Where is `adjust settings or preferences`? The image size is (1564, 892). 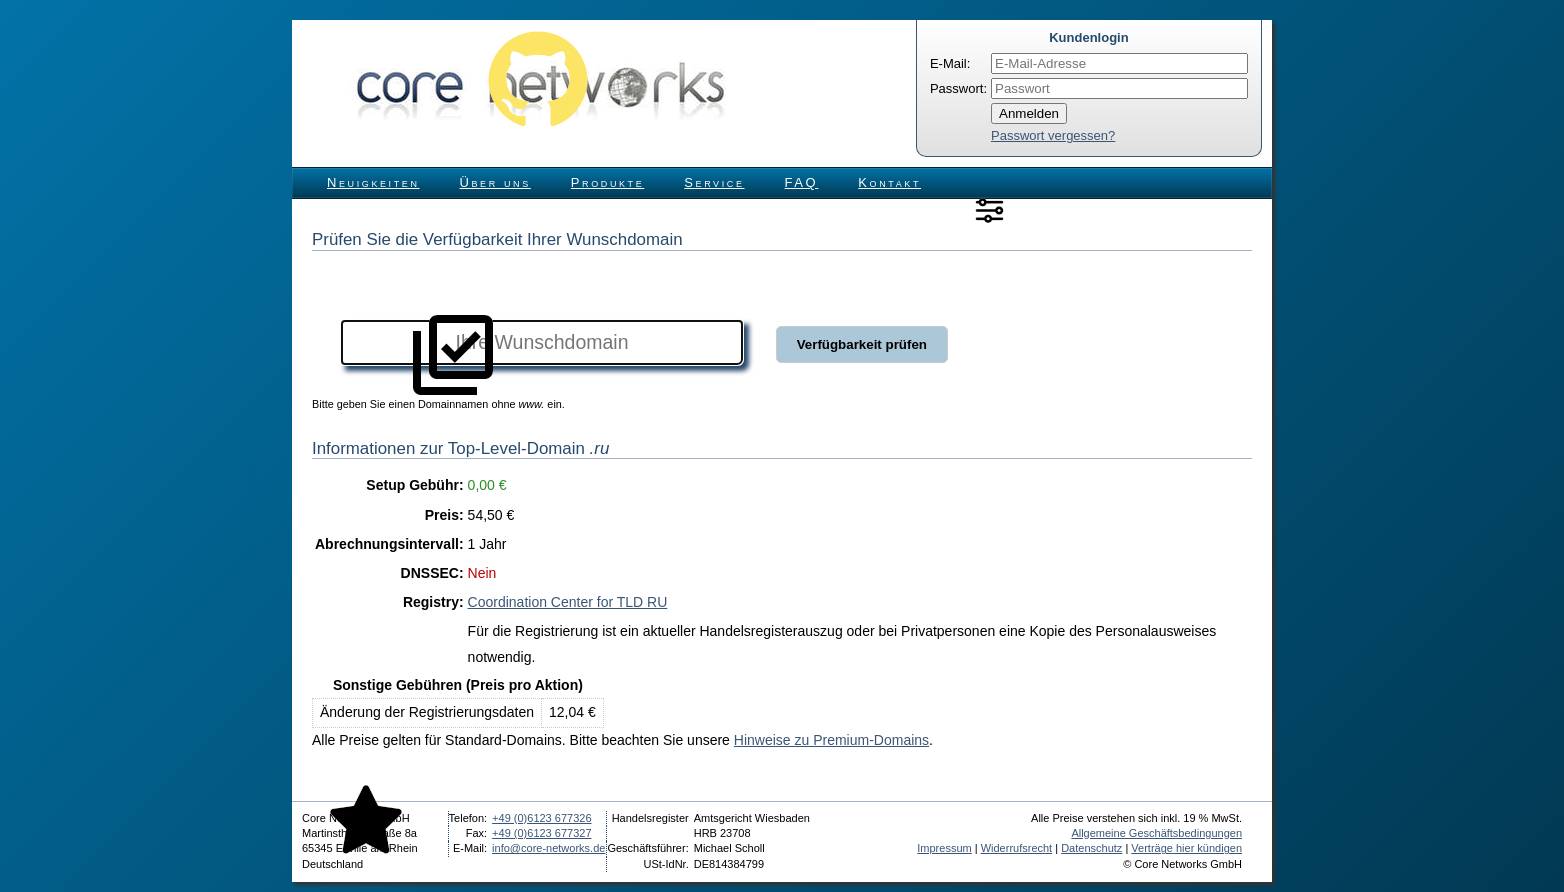
adjust settings or preferences is located at coordinates (989, 210).